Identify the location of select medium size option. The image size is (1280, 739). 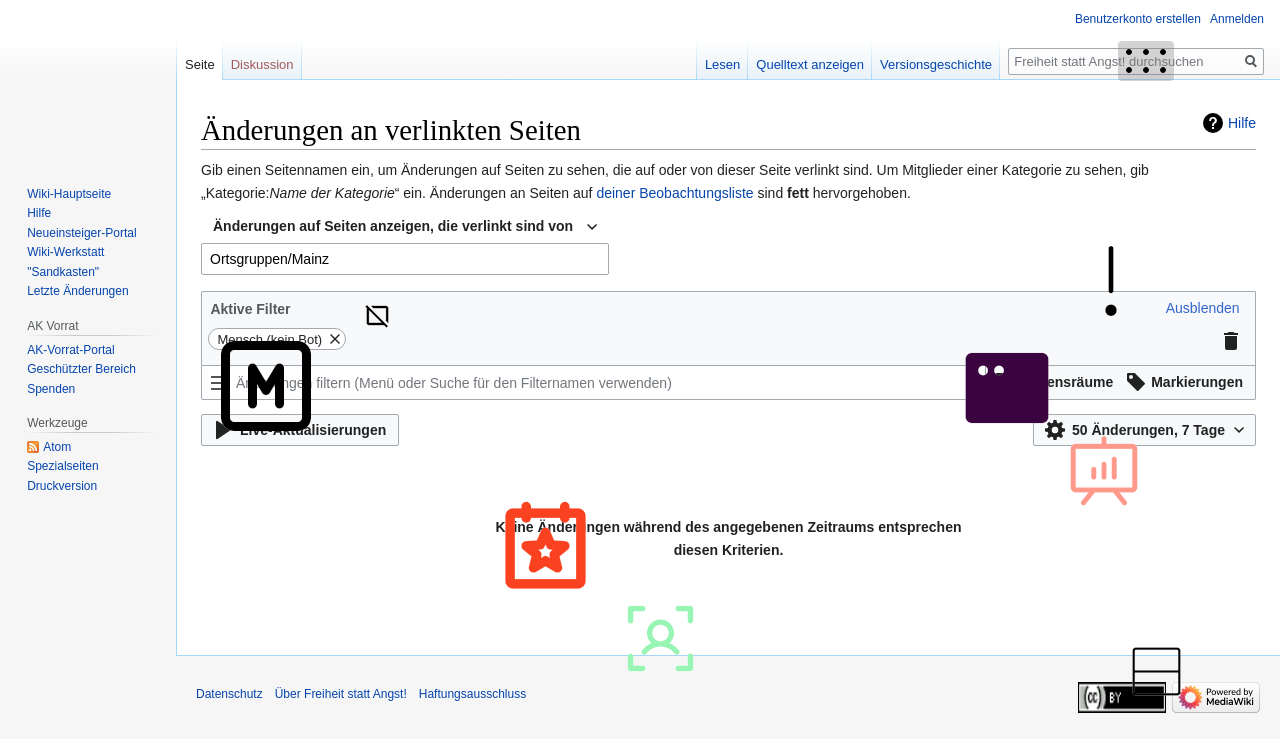
(266, 386).